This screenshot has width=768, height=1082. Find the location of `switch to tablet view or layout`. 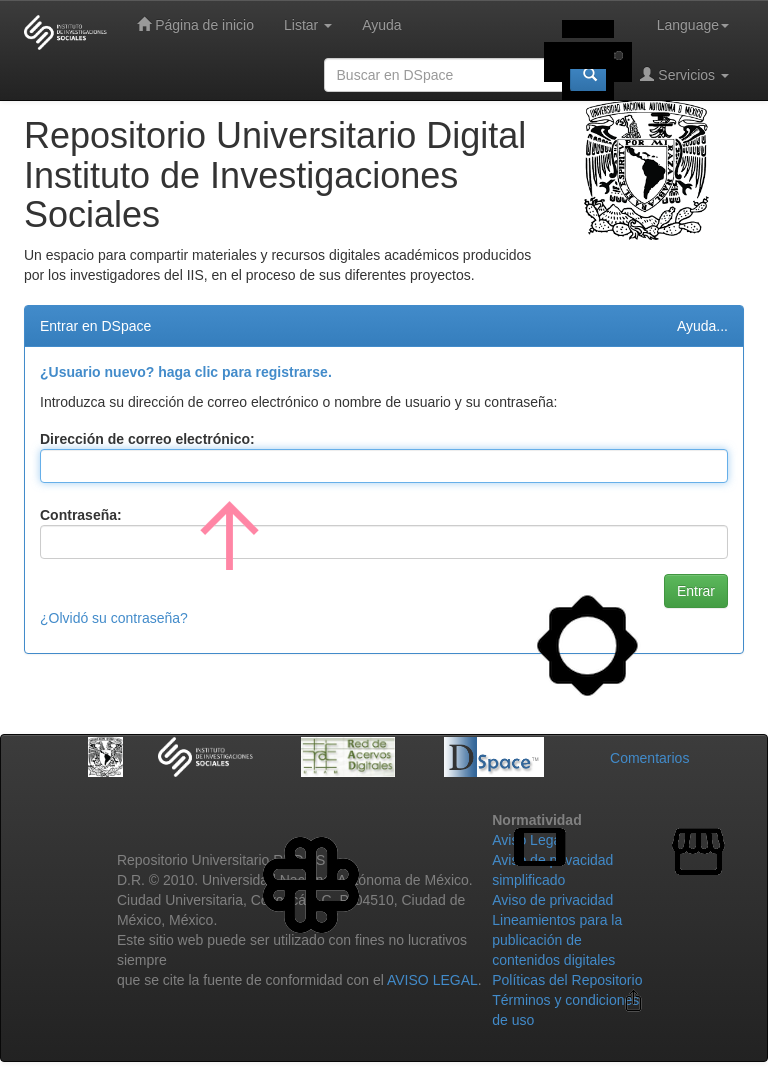

switch to tablet view or layout is located at coordinates (540, 847).